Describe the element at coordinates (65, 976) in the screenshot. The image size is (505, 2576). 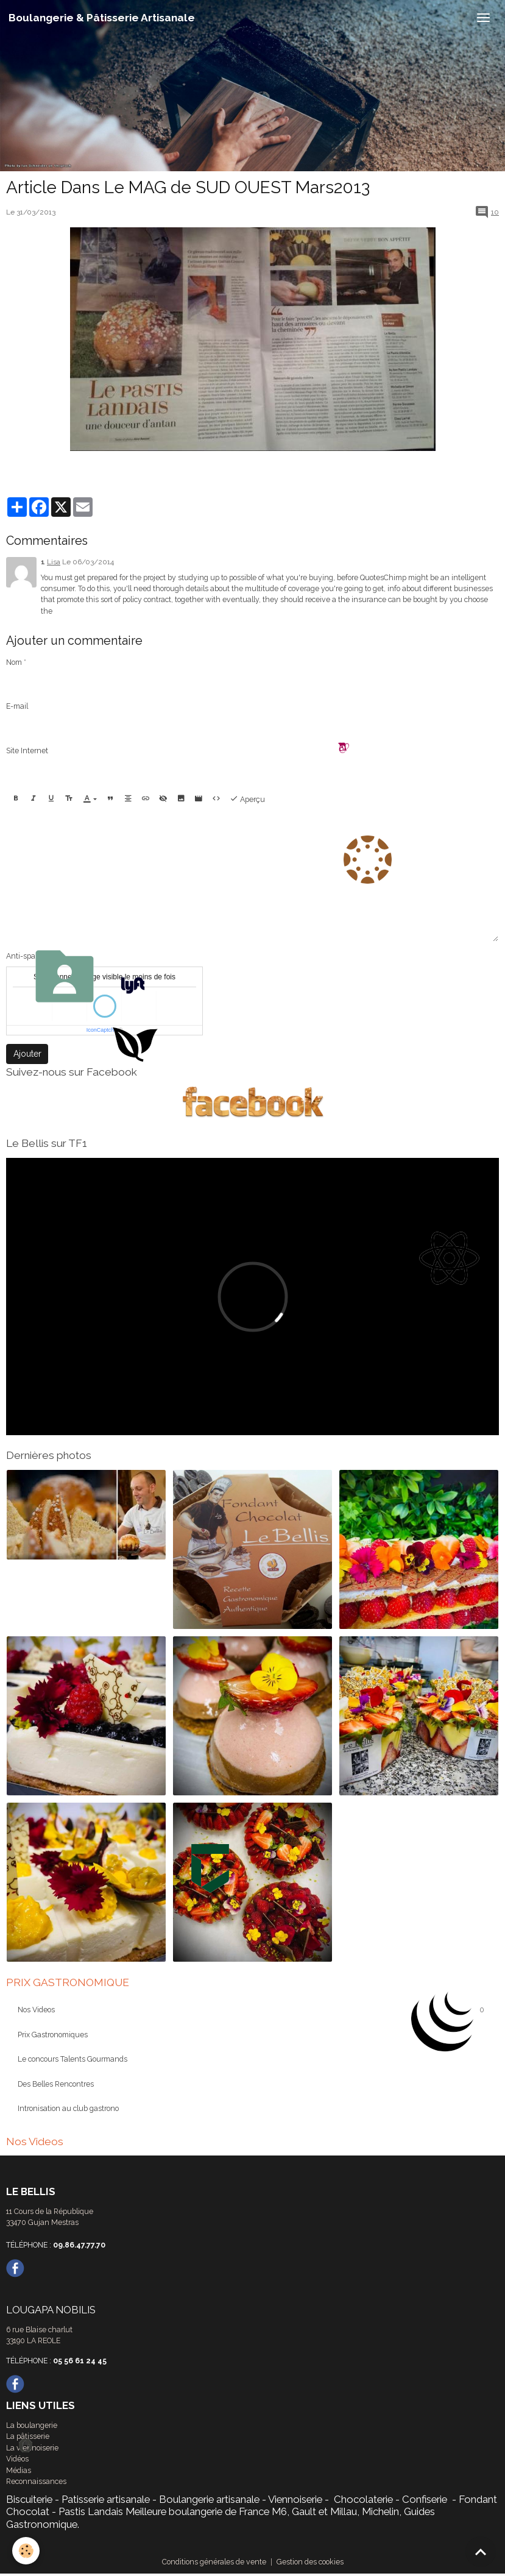
I see `access your personal files folder` at that location.